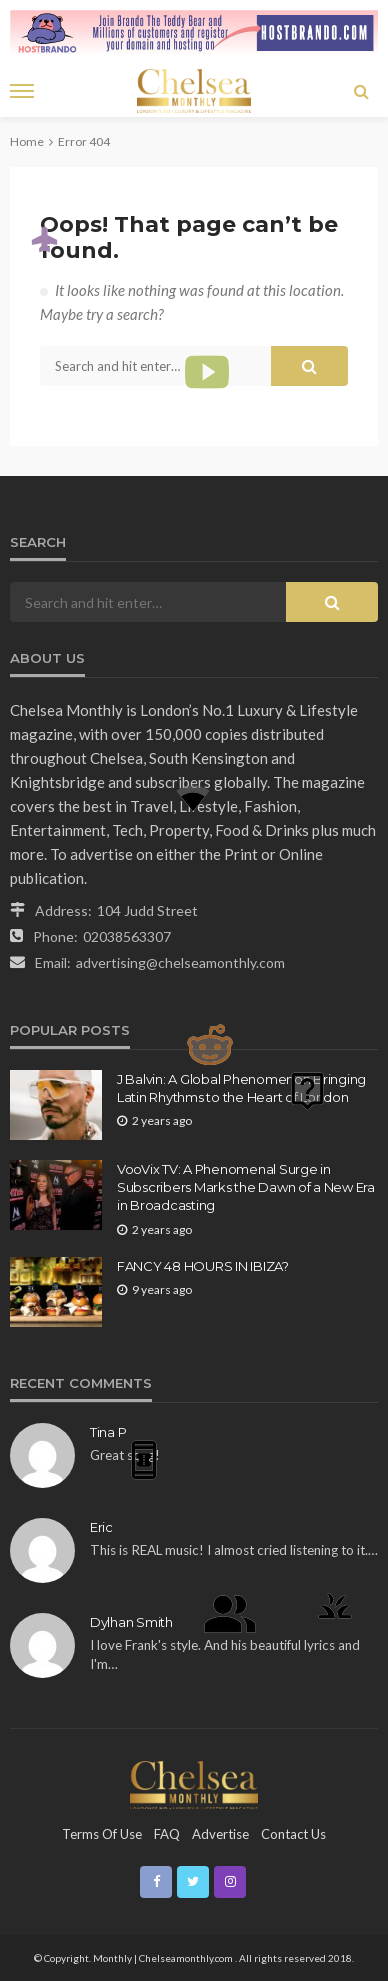  I want to click on book an appointment or reservation online, so click(144, 1460).